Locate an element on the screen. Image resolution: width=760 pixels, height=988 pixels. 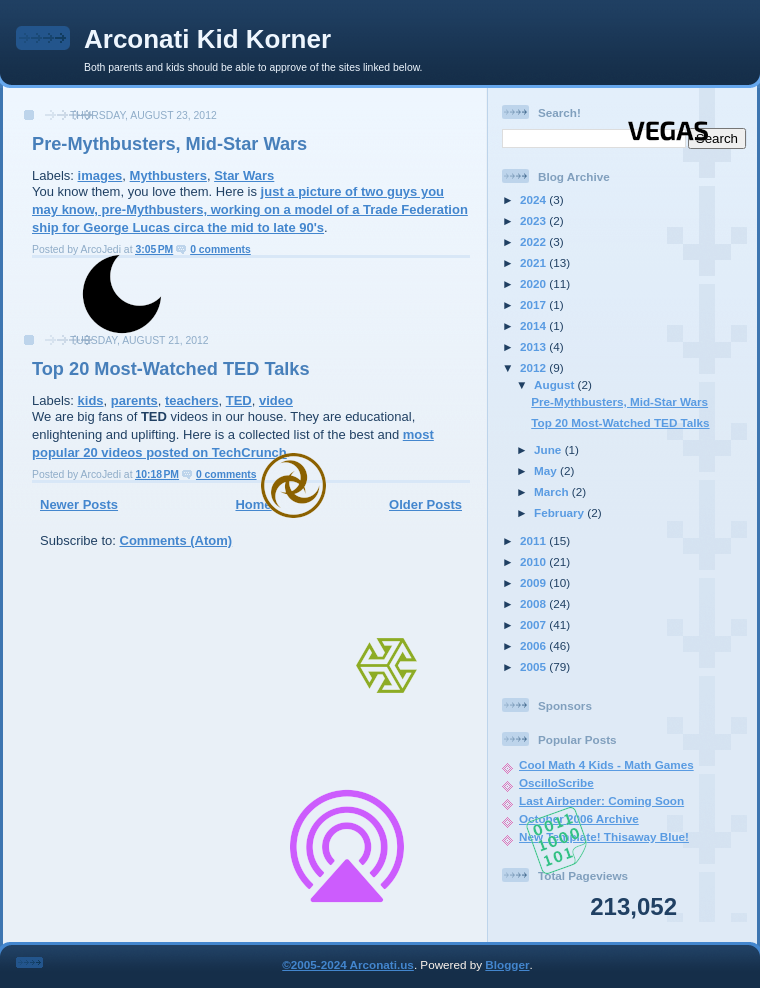
stream audio to airplay-compatible devices is located at coordinates (347, 846).